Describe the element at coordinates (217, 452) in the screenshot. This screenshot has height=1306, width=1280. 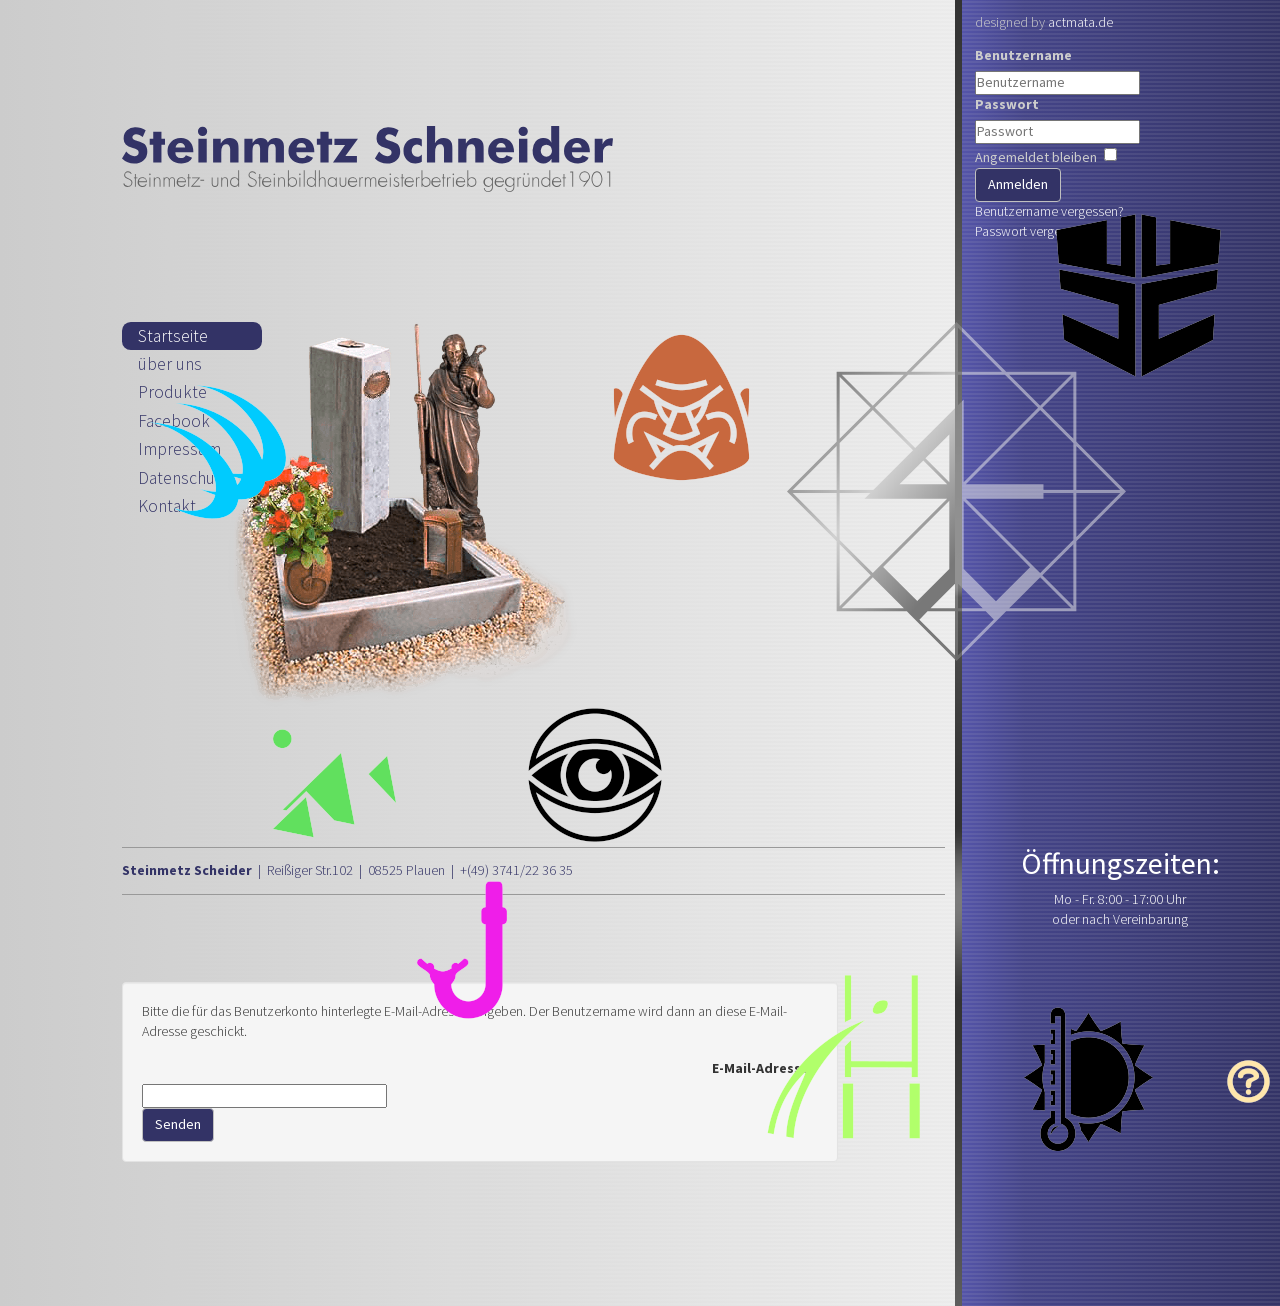
I see `attack or slash action in a game` at that location.